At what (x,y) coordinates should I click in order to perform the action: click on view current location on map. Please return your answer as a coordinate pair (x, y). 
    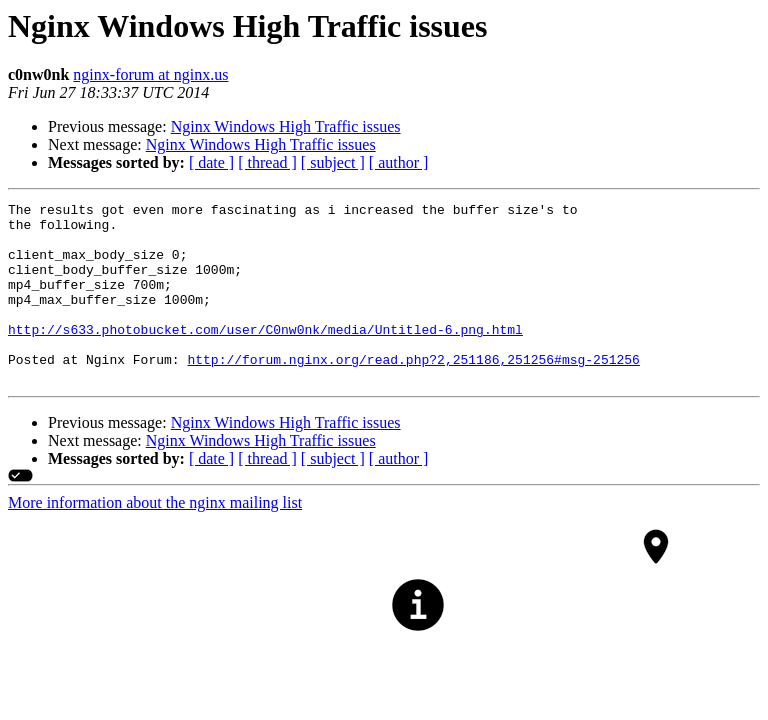
    Looking at the image, I should click on (656, 547).